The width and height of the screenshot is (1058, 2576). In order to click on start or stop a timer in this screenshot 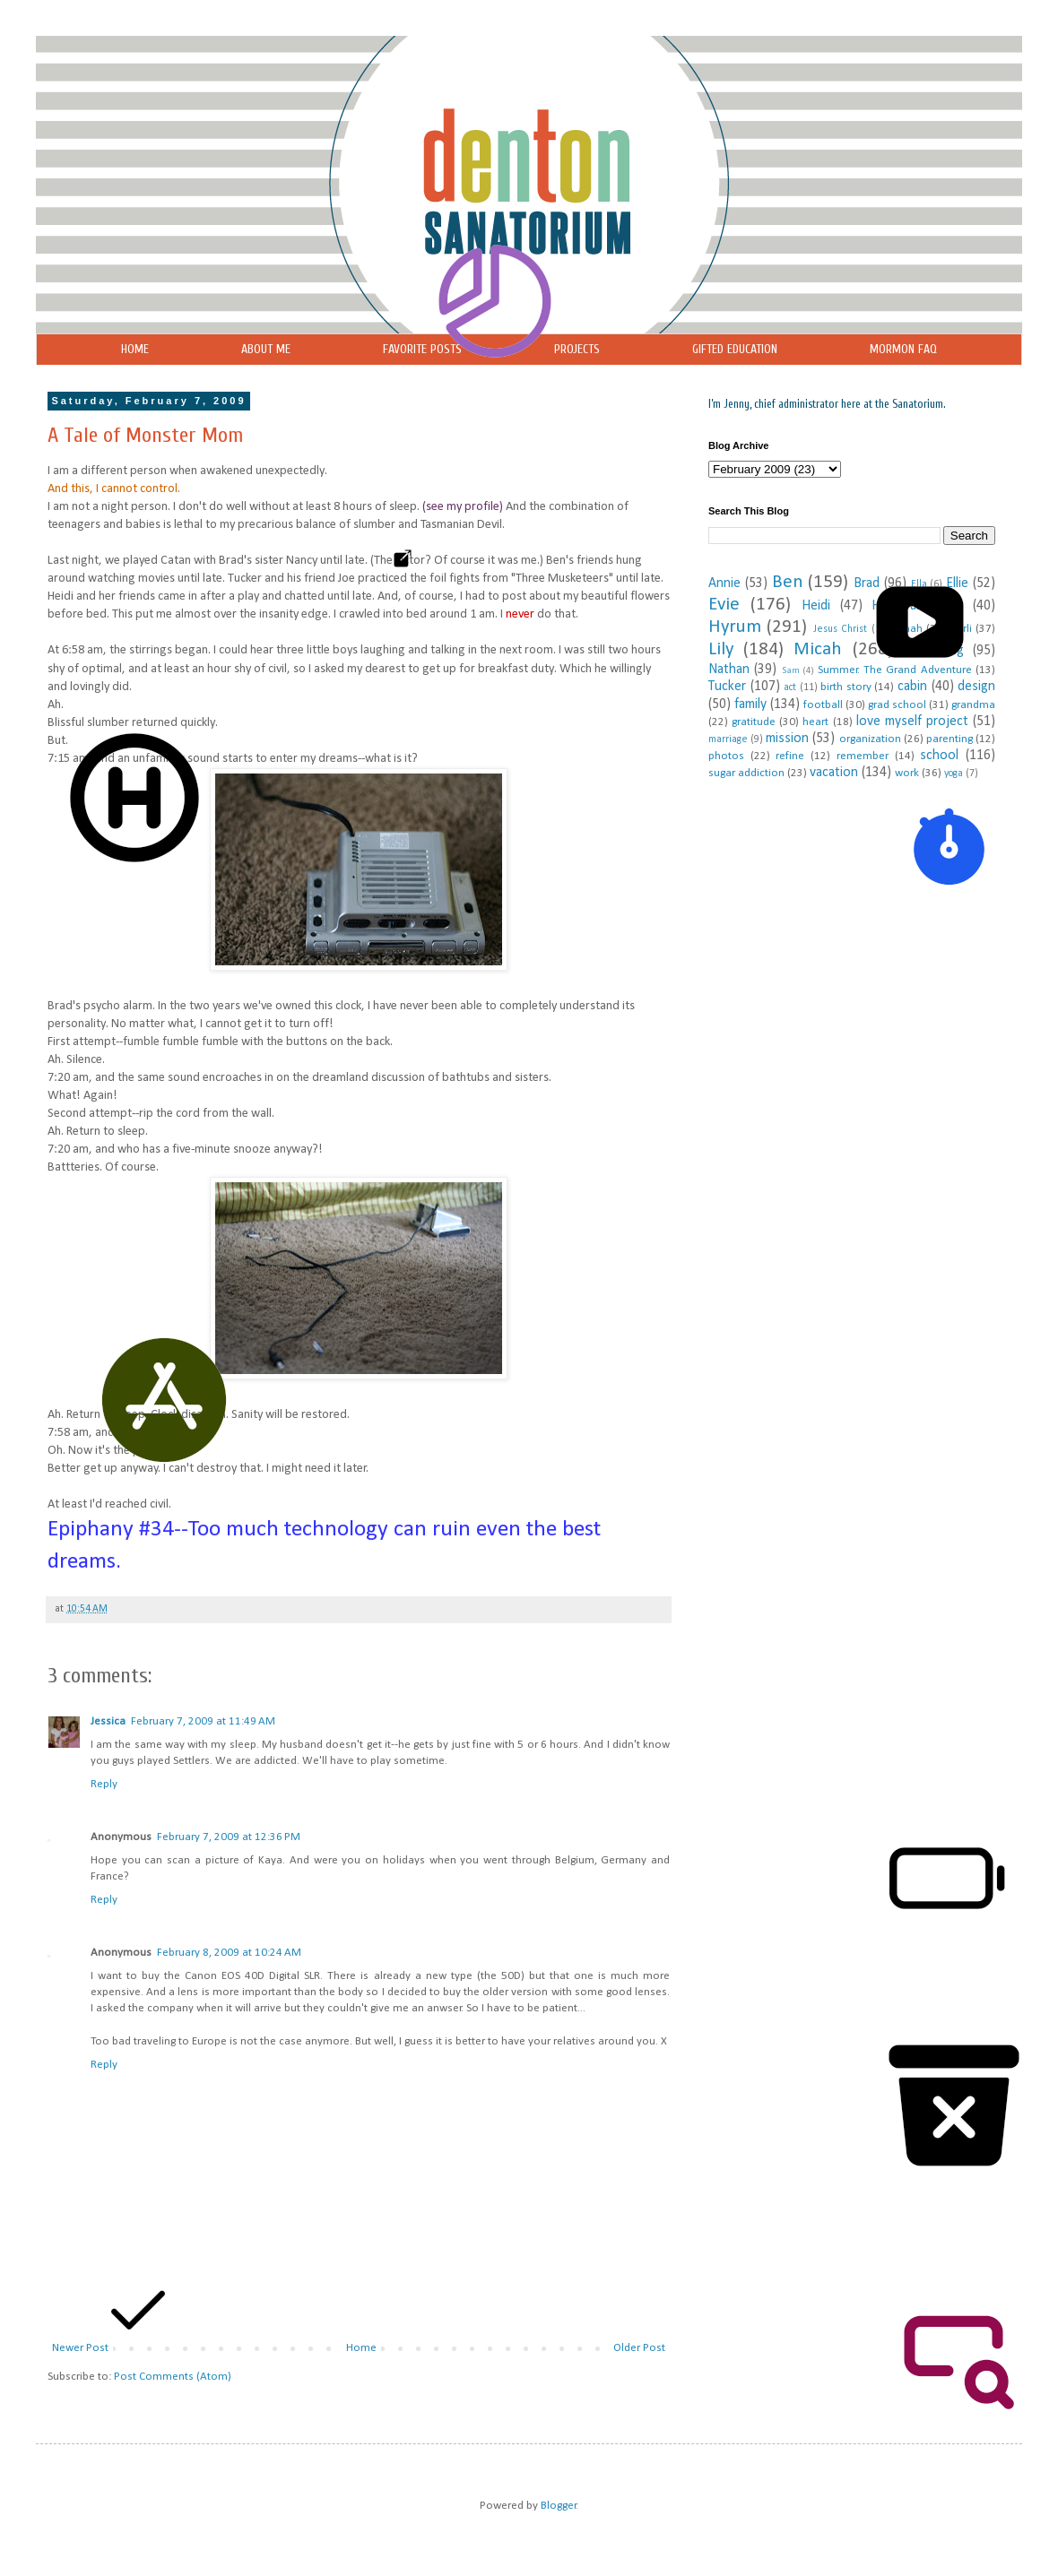, I will do `click(949, 846)`.